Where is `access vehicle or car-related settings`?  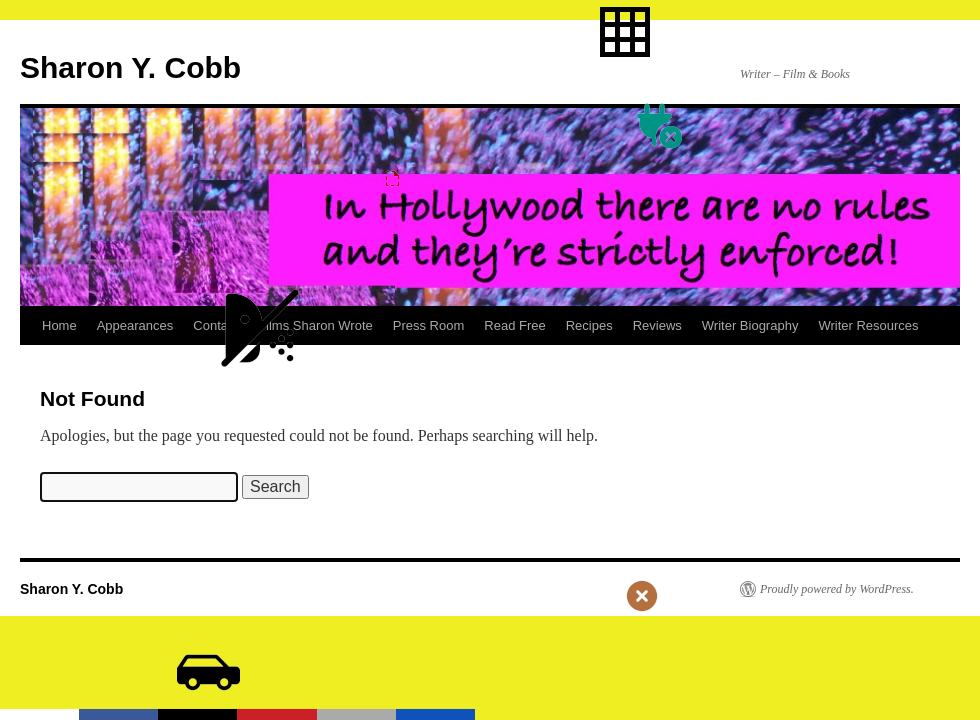 access vehicle or car-related settings is located at coordinates (208, 670).